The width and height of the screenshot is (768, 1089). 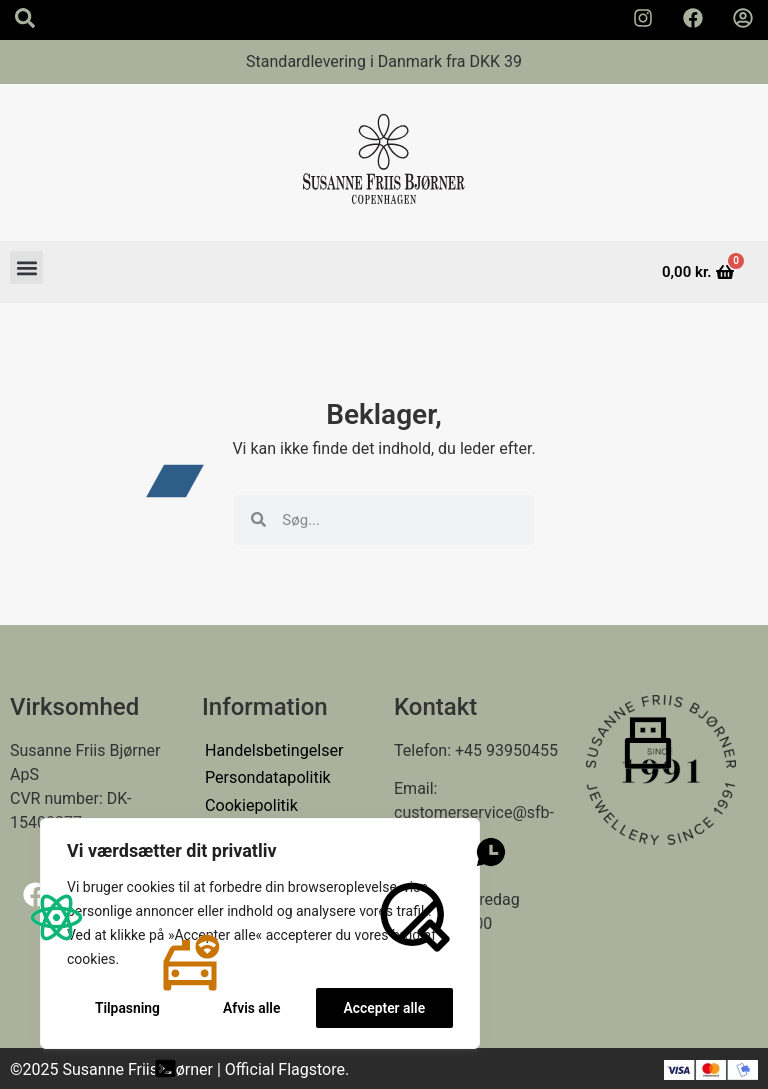 What do you see at coordinates (175, 481) in the screenshot?
I see `open bandcamp music platform` at bounding box center [175, 481].